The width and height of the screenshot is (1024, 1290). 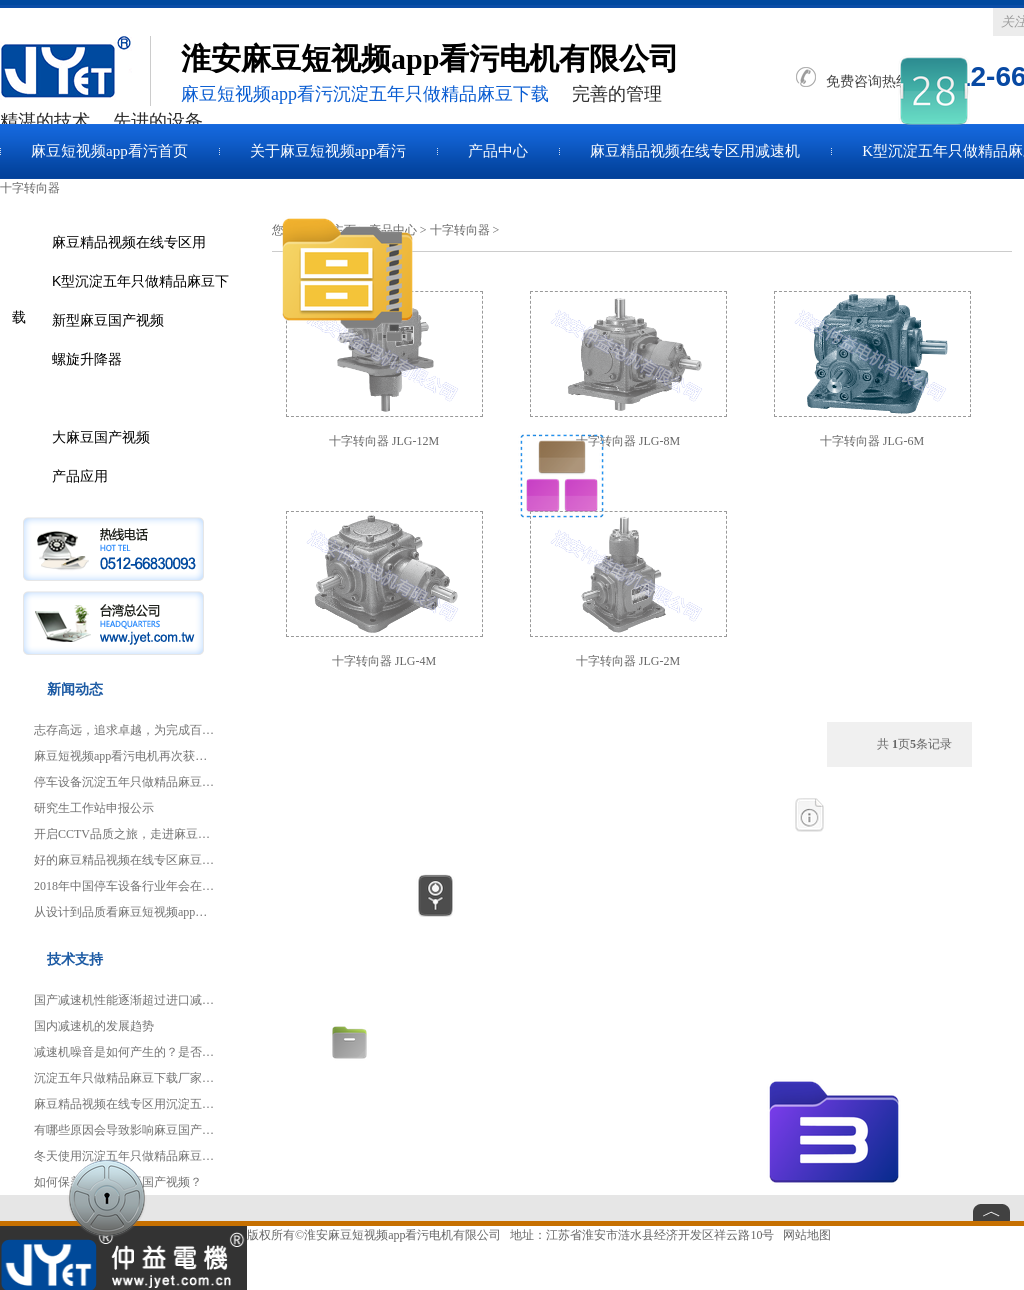 I want to click on open the calendar app, so click(x=934, y=91).